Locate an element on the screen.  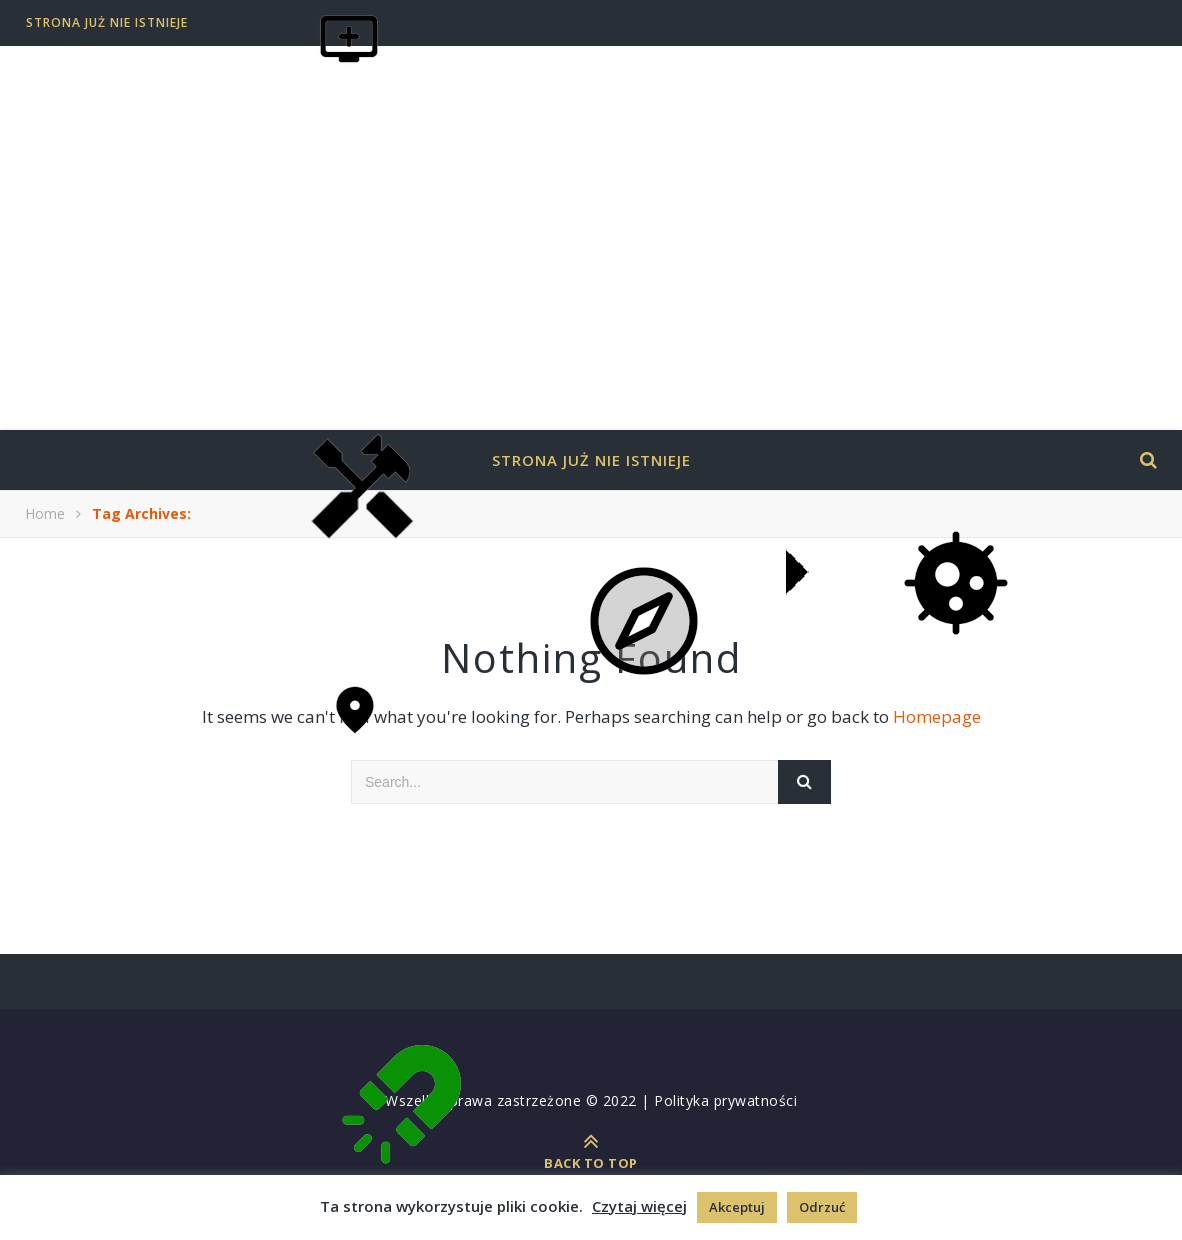
indicates virus or malware detected is located at coordinates (956, 583).